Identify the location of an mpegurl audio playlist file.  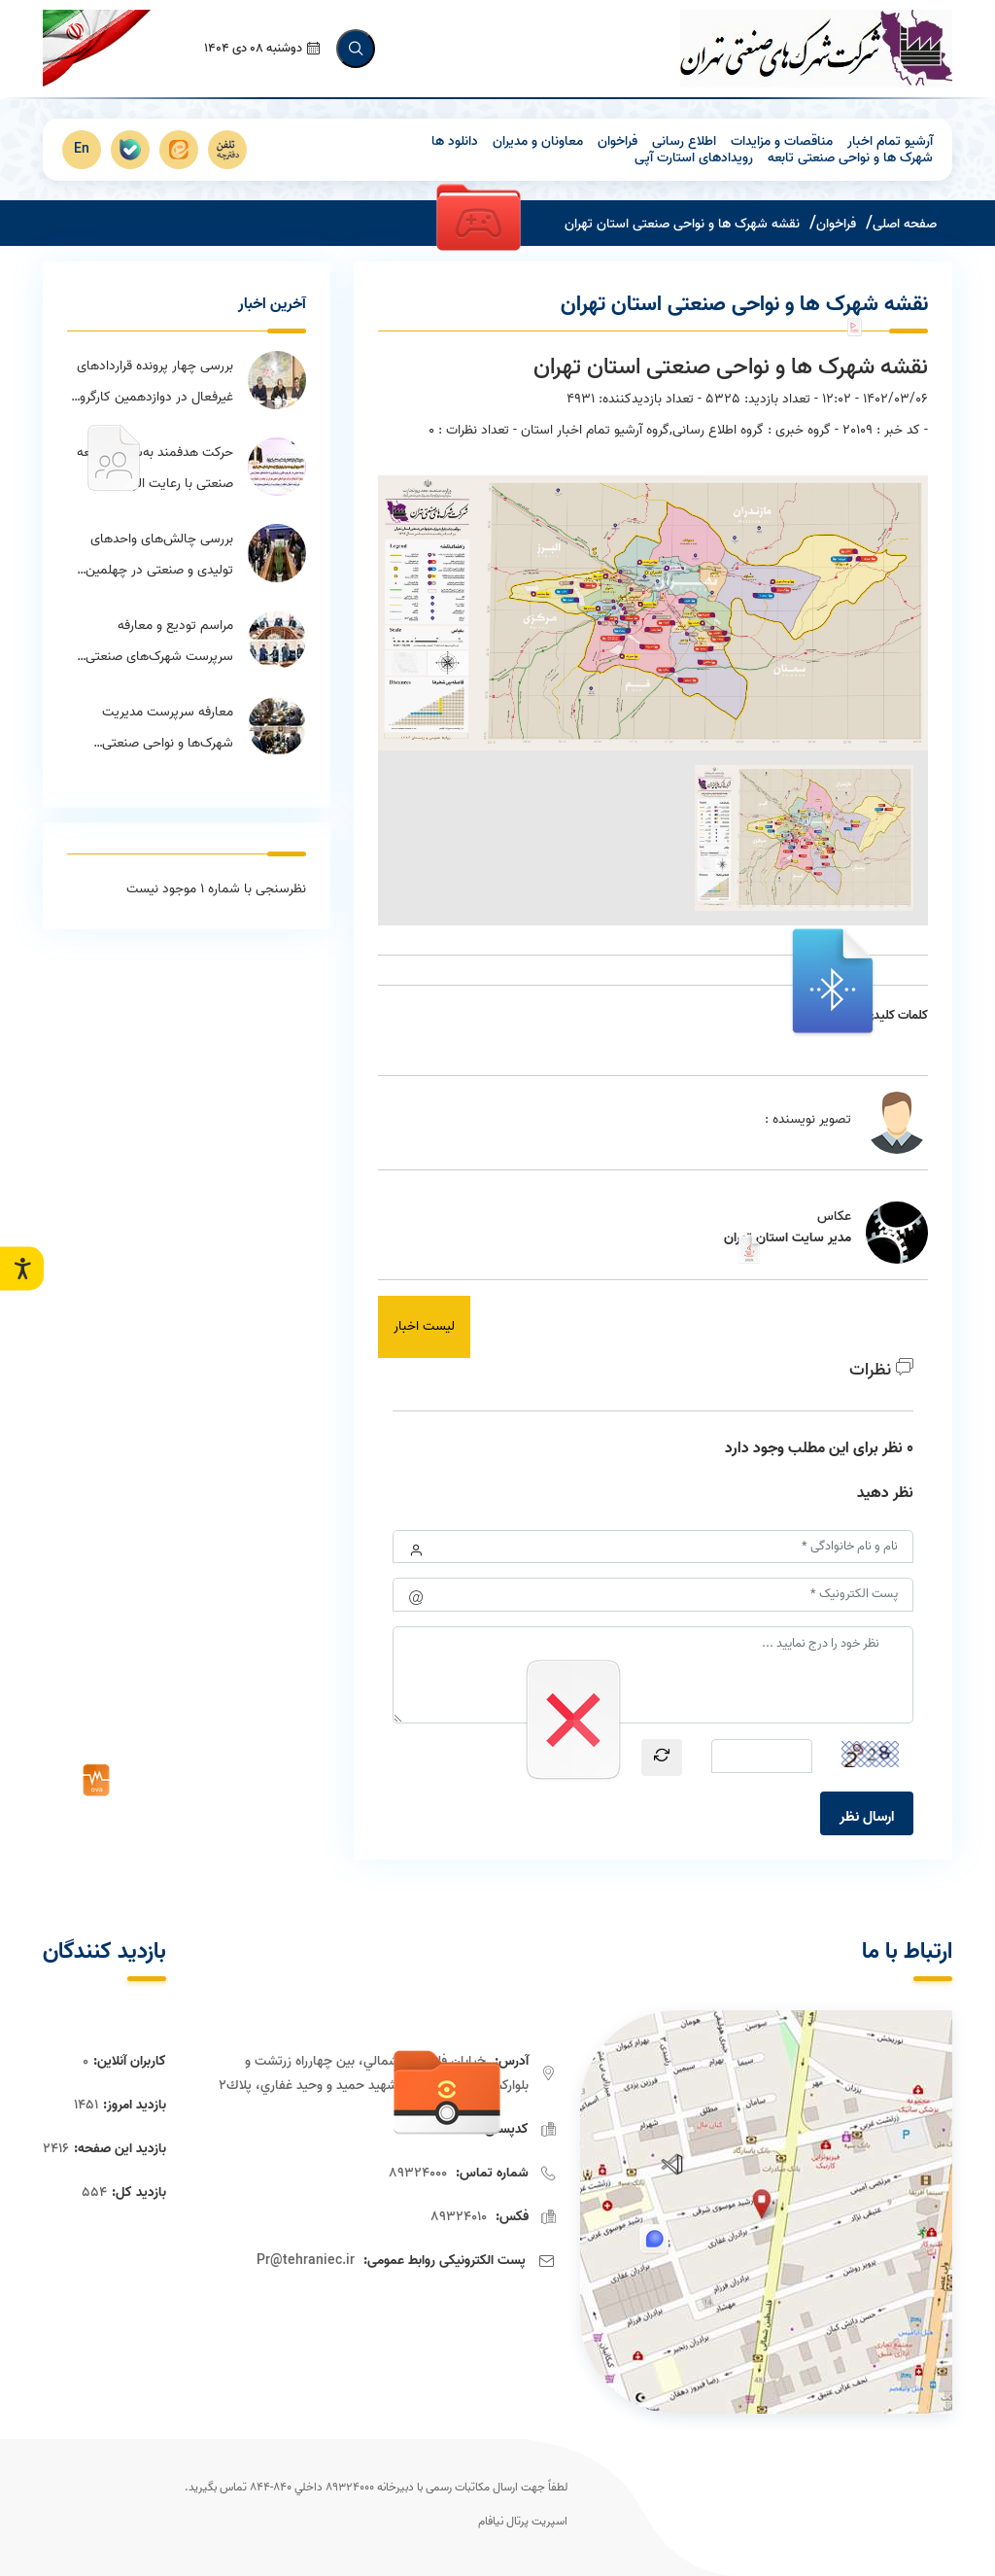
(854, 327).